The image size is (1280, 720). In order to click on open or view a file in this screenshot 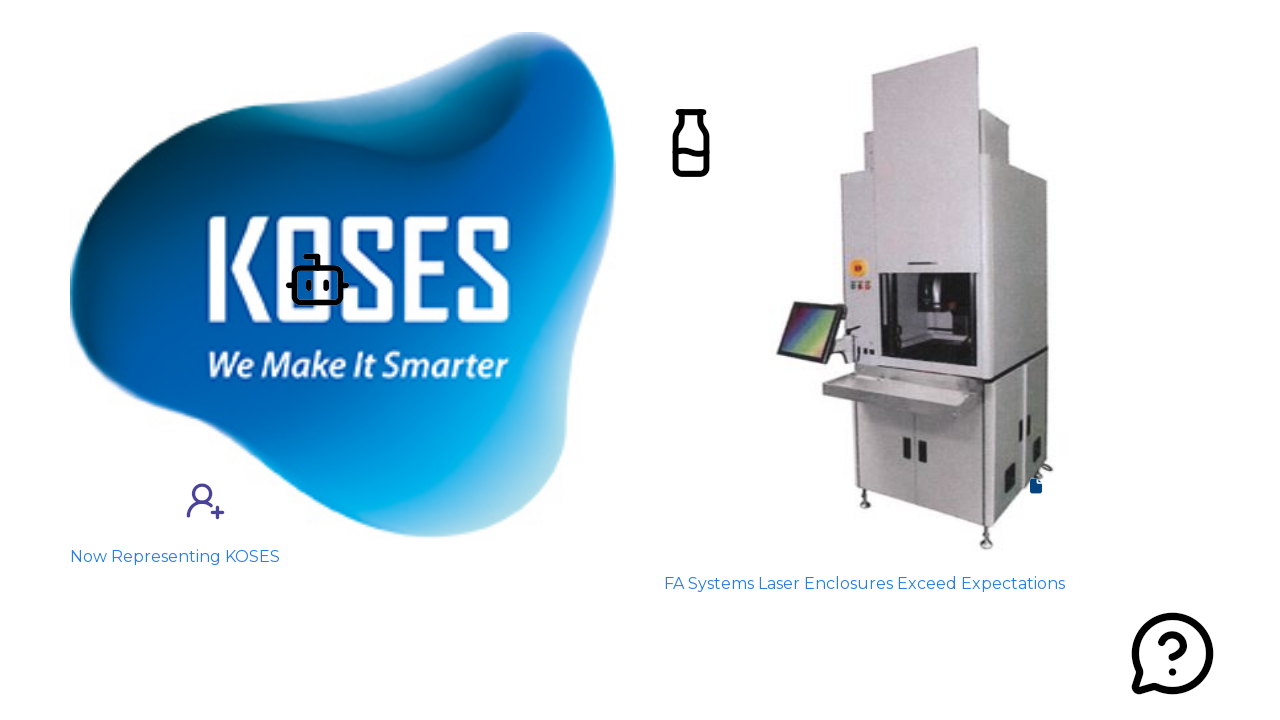, I will do `click(1036, 486)`.